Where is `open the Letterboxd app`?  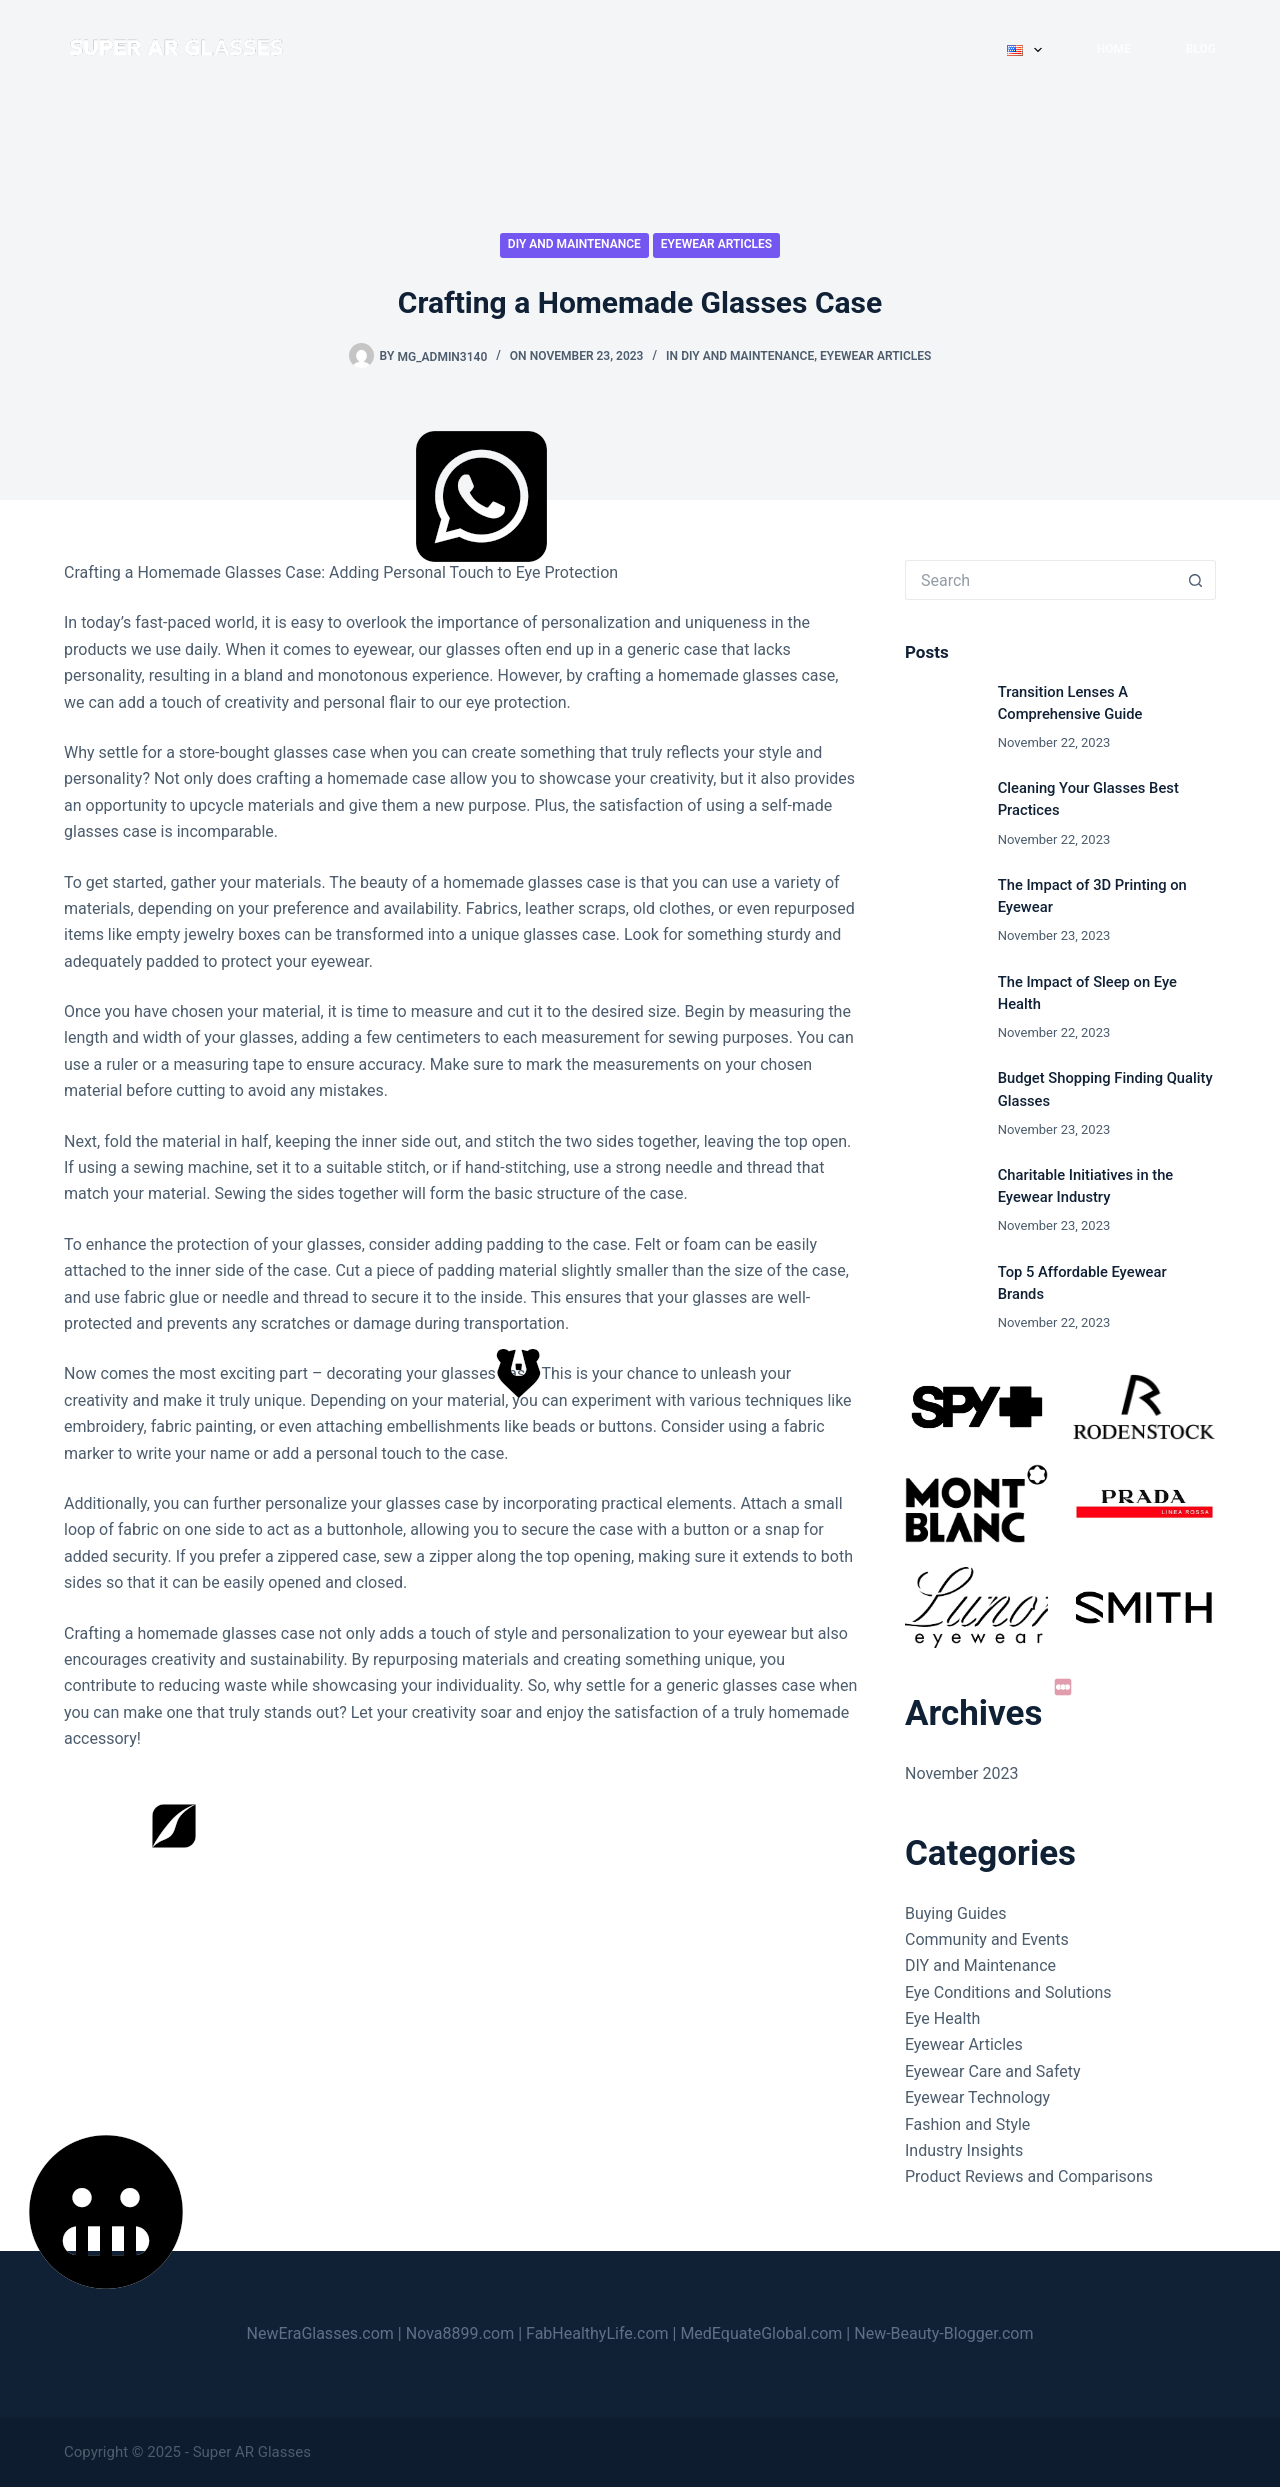 open the Letterboxd app is located at coordinates (1063, 1687).